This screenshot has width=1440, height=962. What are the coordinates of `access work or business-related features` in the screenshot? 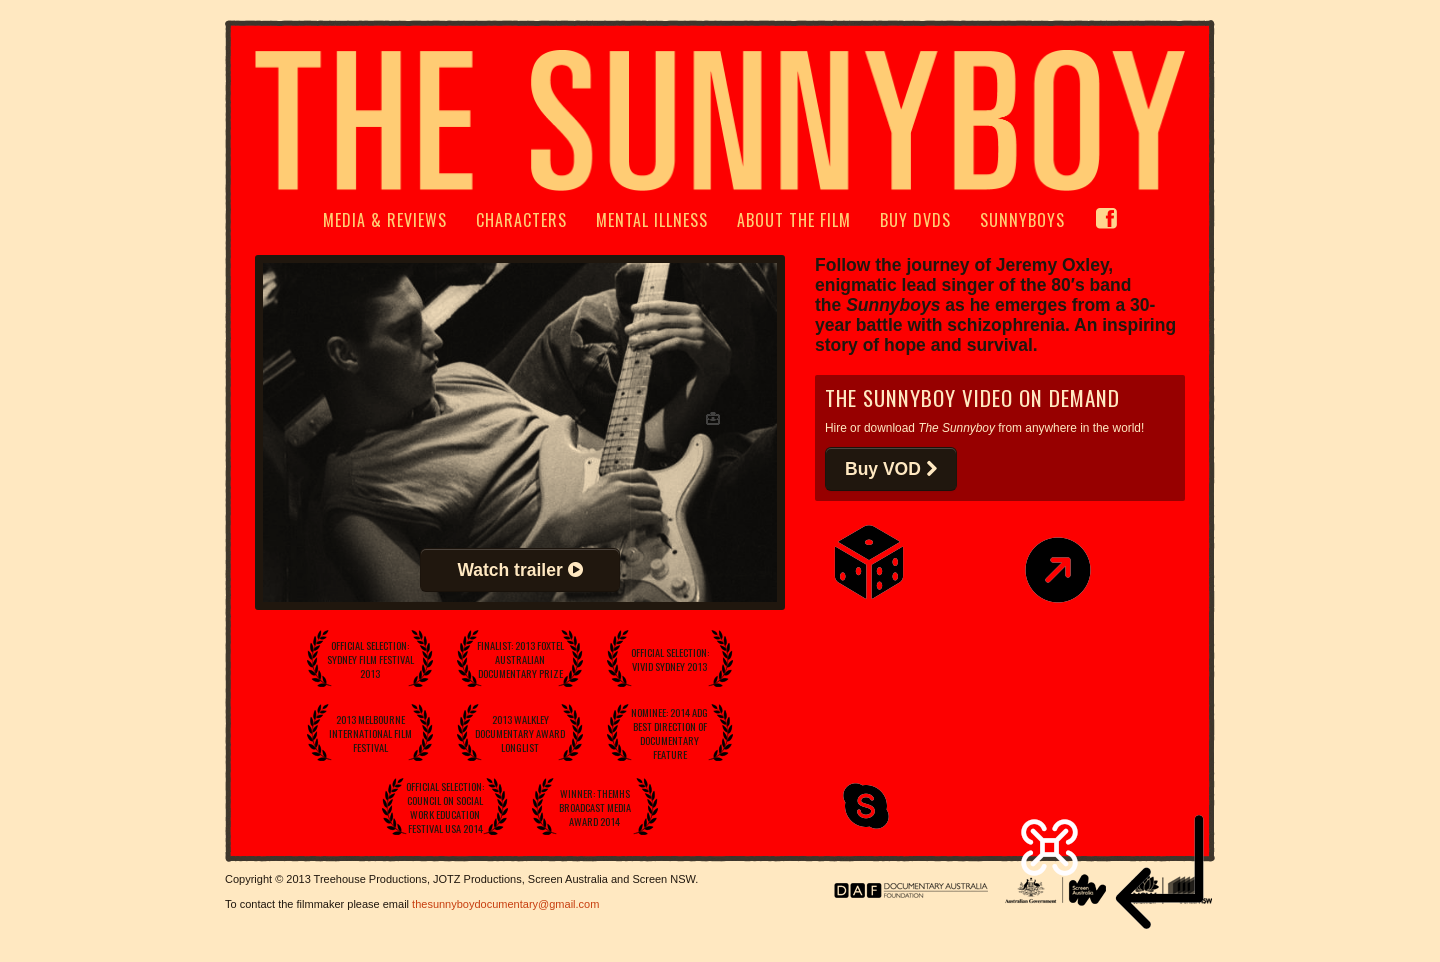 It's located at (713, 419).